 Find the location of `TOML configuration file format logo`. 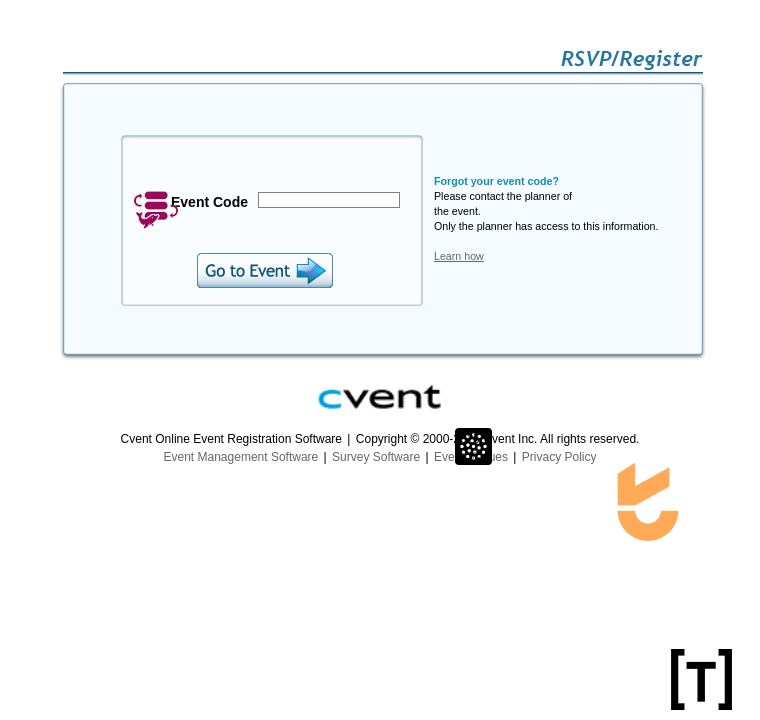

TOML configuration file format logo is located at coordinates (701, 679).